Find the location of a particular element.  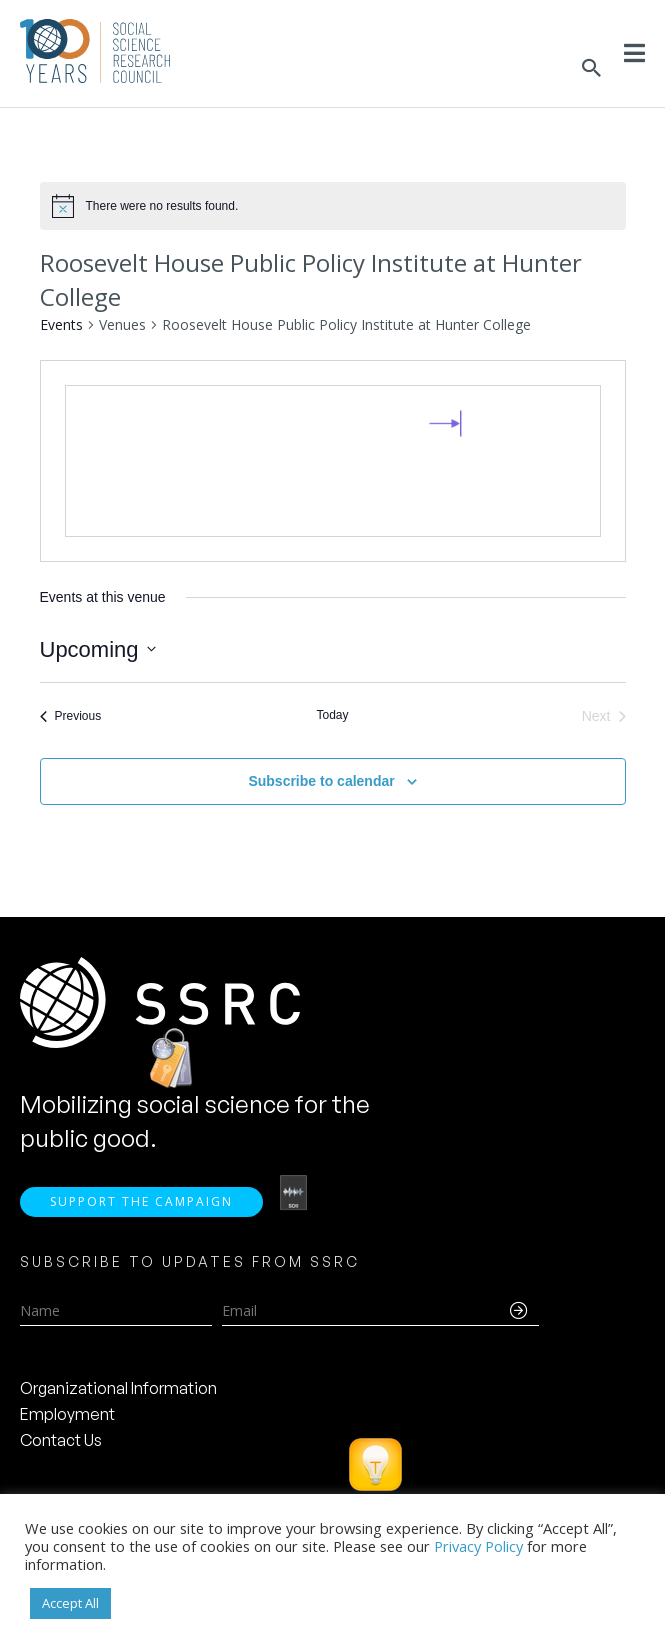

access kerberos authentication settings is located at coordinates (171, 1058).